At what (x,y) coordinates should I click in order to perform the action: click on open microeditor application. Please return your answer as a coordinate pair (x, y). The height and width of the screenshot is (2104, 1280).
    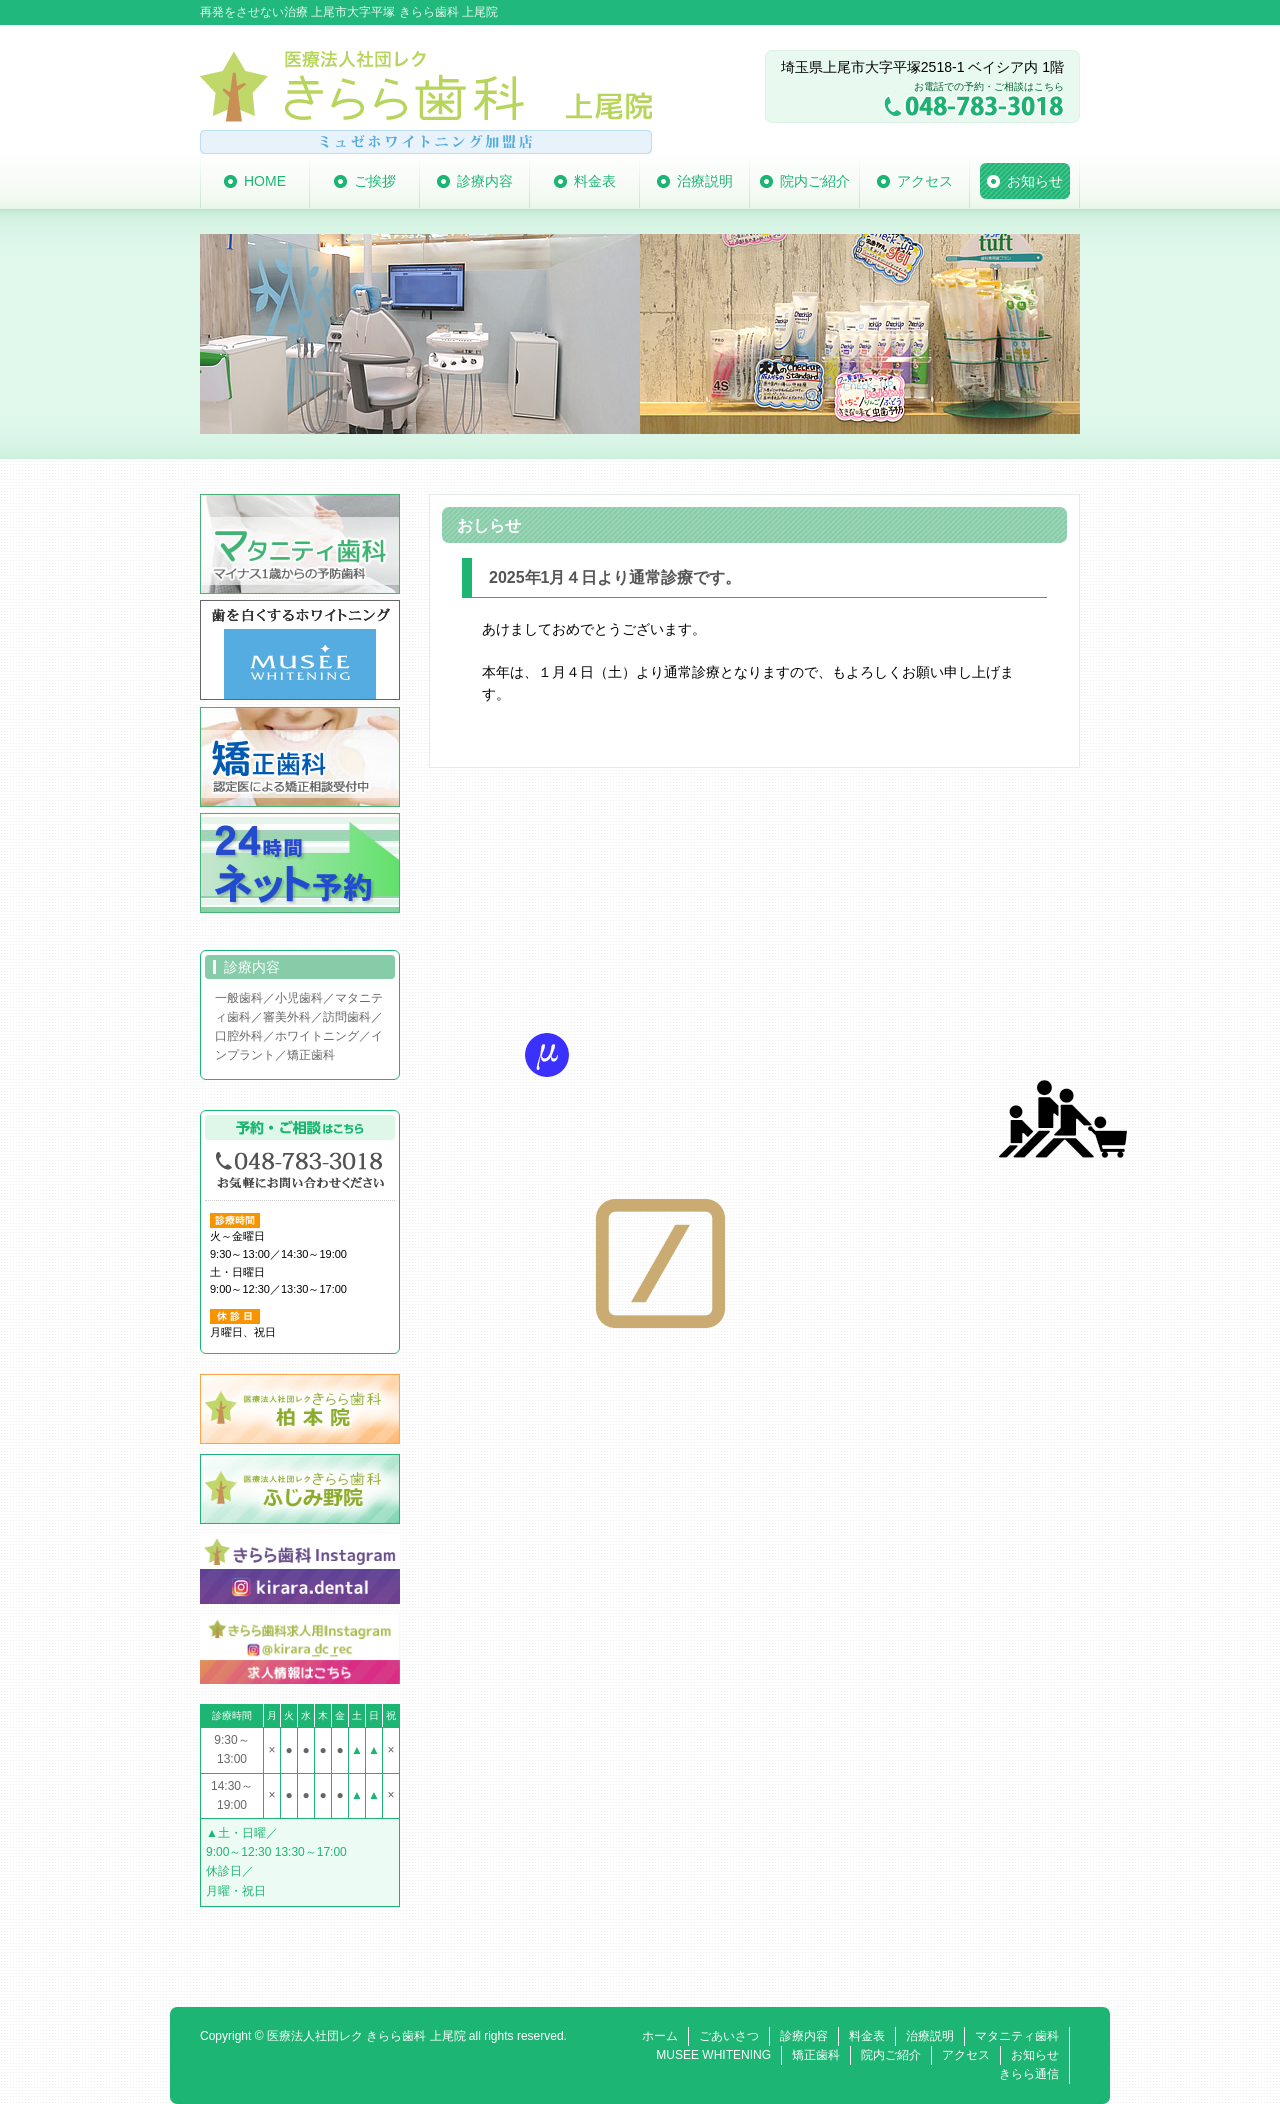
    Looking at the image, I should click on (547, 1055).